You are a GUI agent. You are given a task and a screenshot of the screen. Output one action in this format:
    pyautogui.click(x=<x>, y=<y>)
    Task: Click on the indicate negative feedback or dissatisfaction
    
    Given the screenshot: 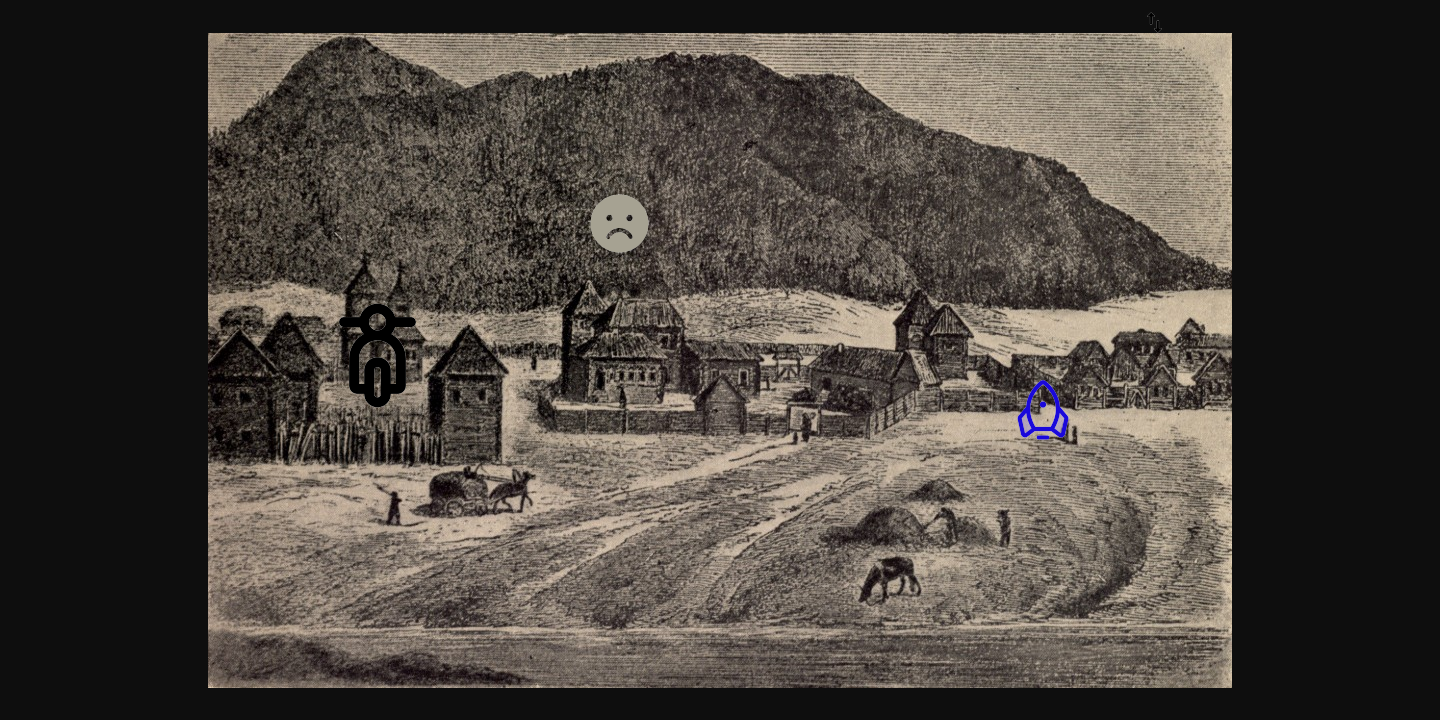 What is the action you would take?
    pyautogui.click(x=619, y=223)
    